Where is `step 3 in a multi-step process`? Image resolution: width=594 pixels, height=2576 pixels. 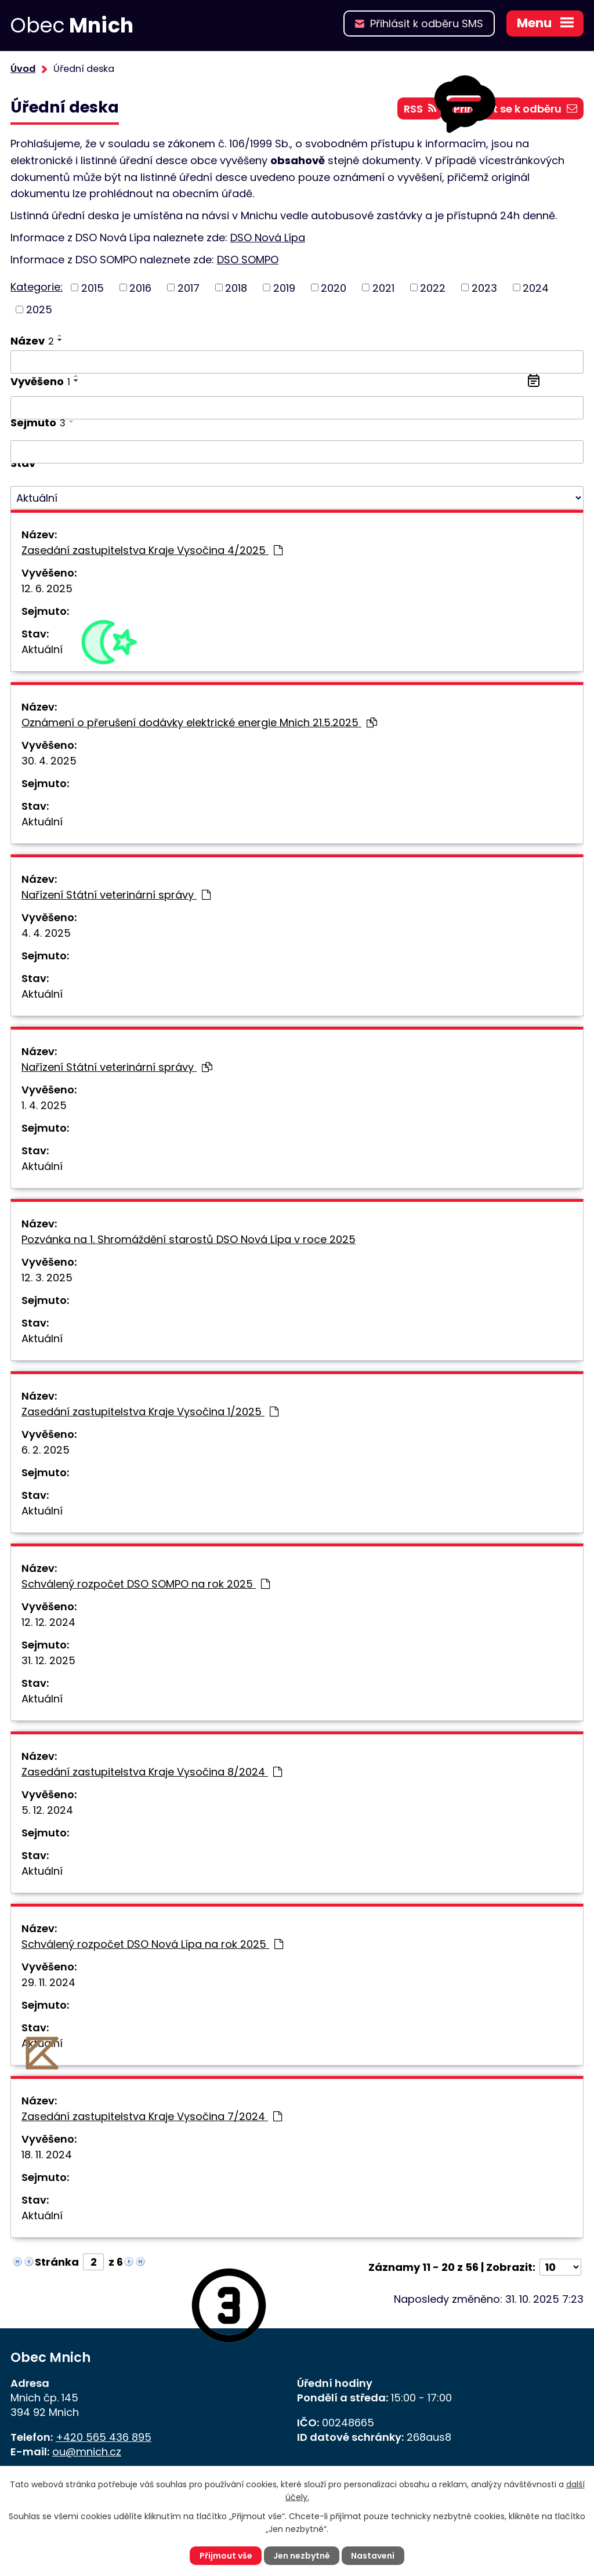 step 3 in a multi-step process is located at coordinates (229, 2305).